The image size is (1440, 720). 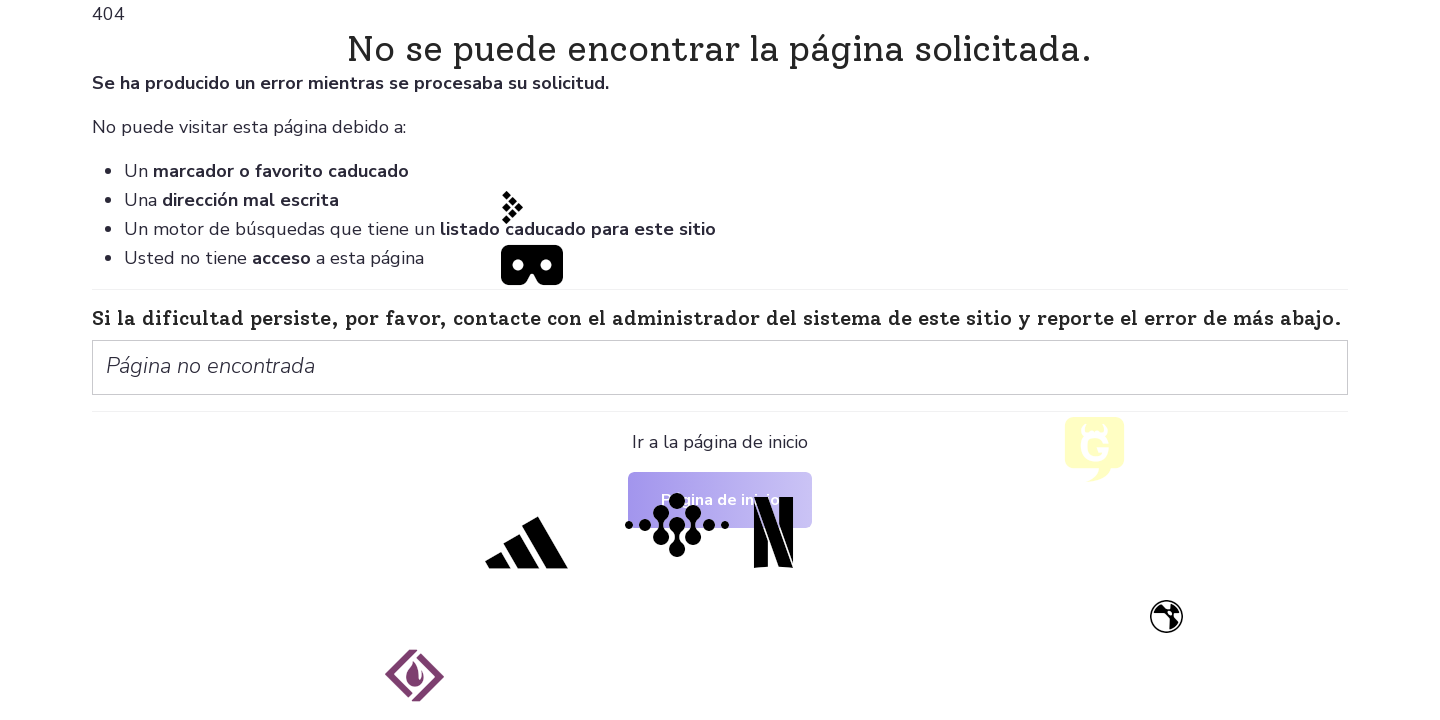 I want to click on google cardboard VR viewer logo, so click(x=532, y=265).